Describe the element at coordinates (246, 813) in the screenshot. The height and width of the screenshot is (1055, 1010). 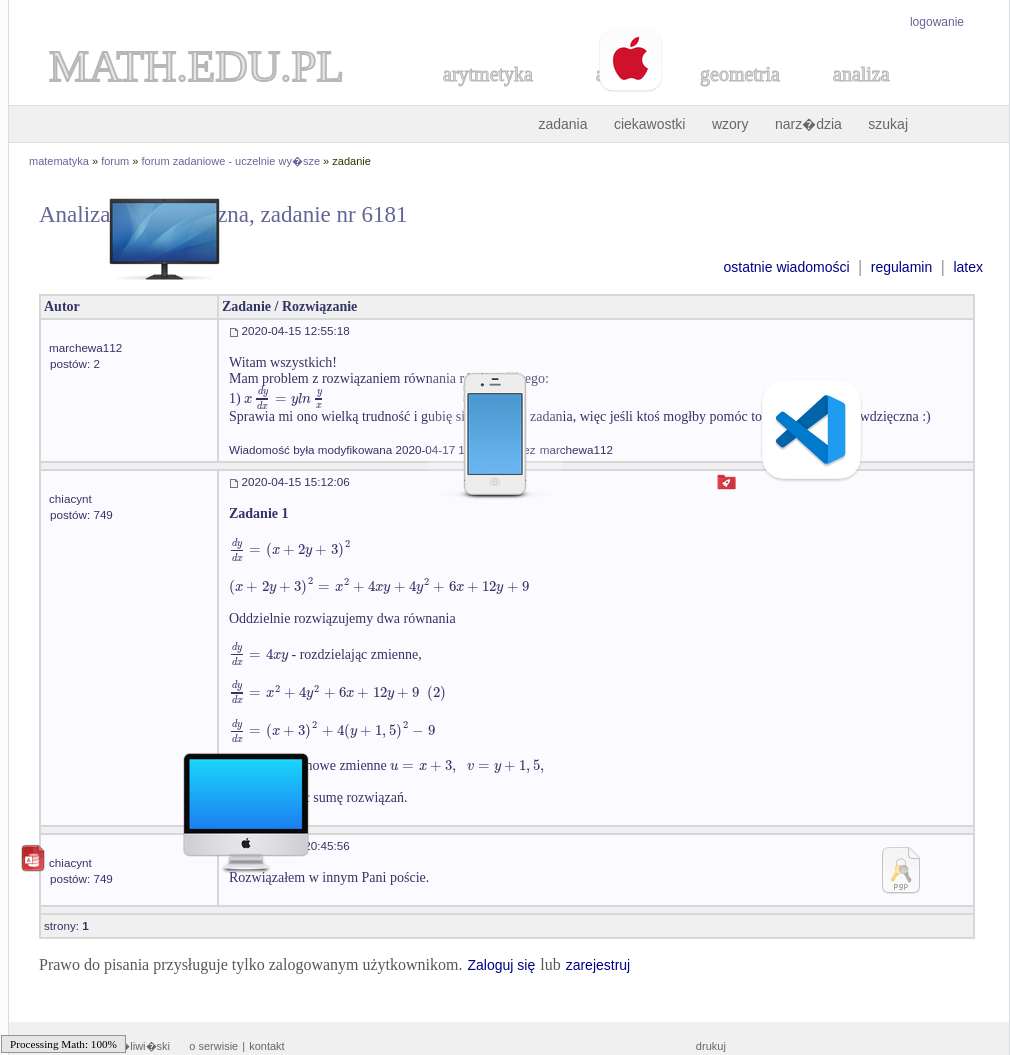
I see `access desktop or computer settings` at that location.